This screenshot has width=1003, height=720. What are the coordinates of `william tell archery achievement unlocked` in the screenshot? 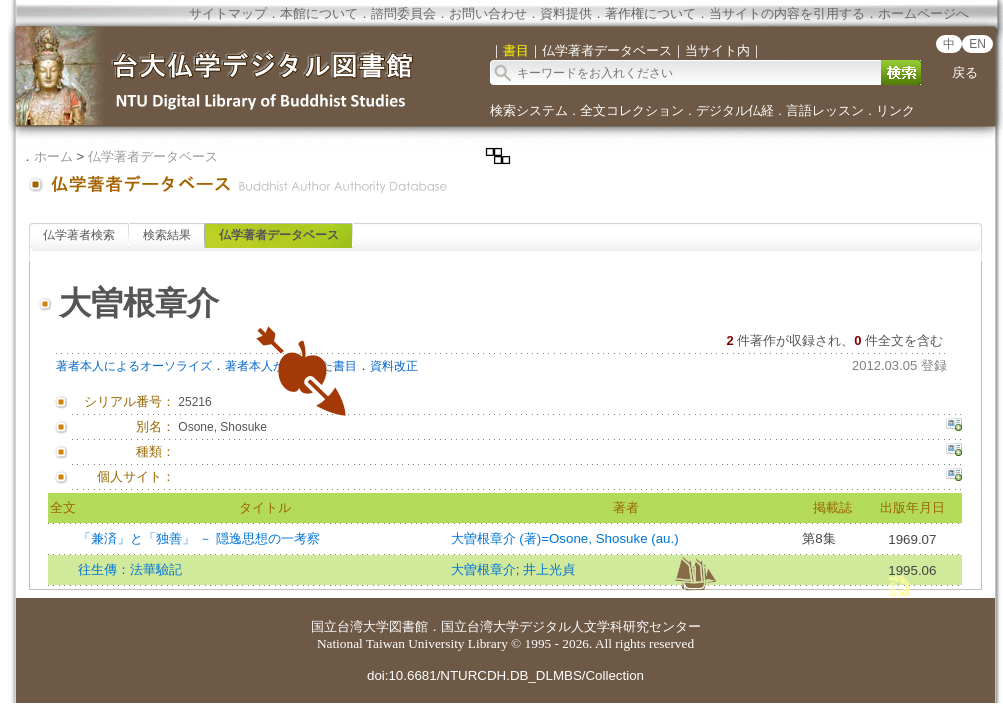 It's located at (300, 371).